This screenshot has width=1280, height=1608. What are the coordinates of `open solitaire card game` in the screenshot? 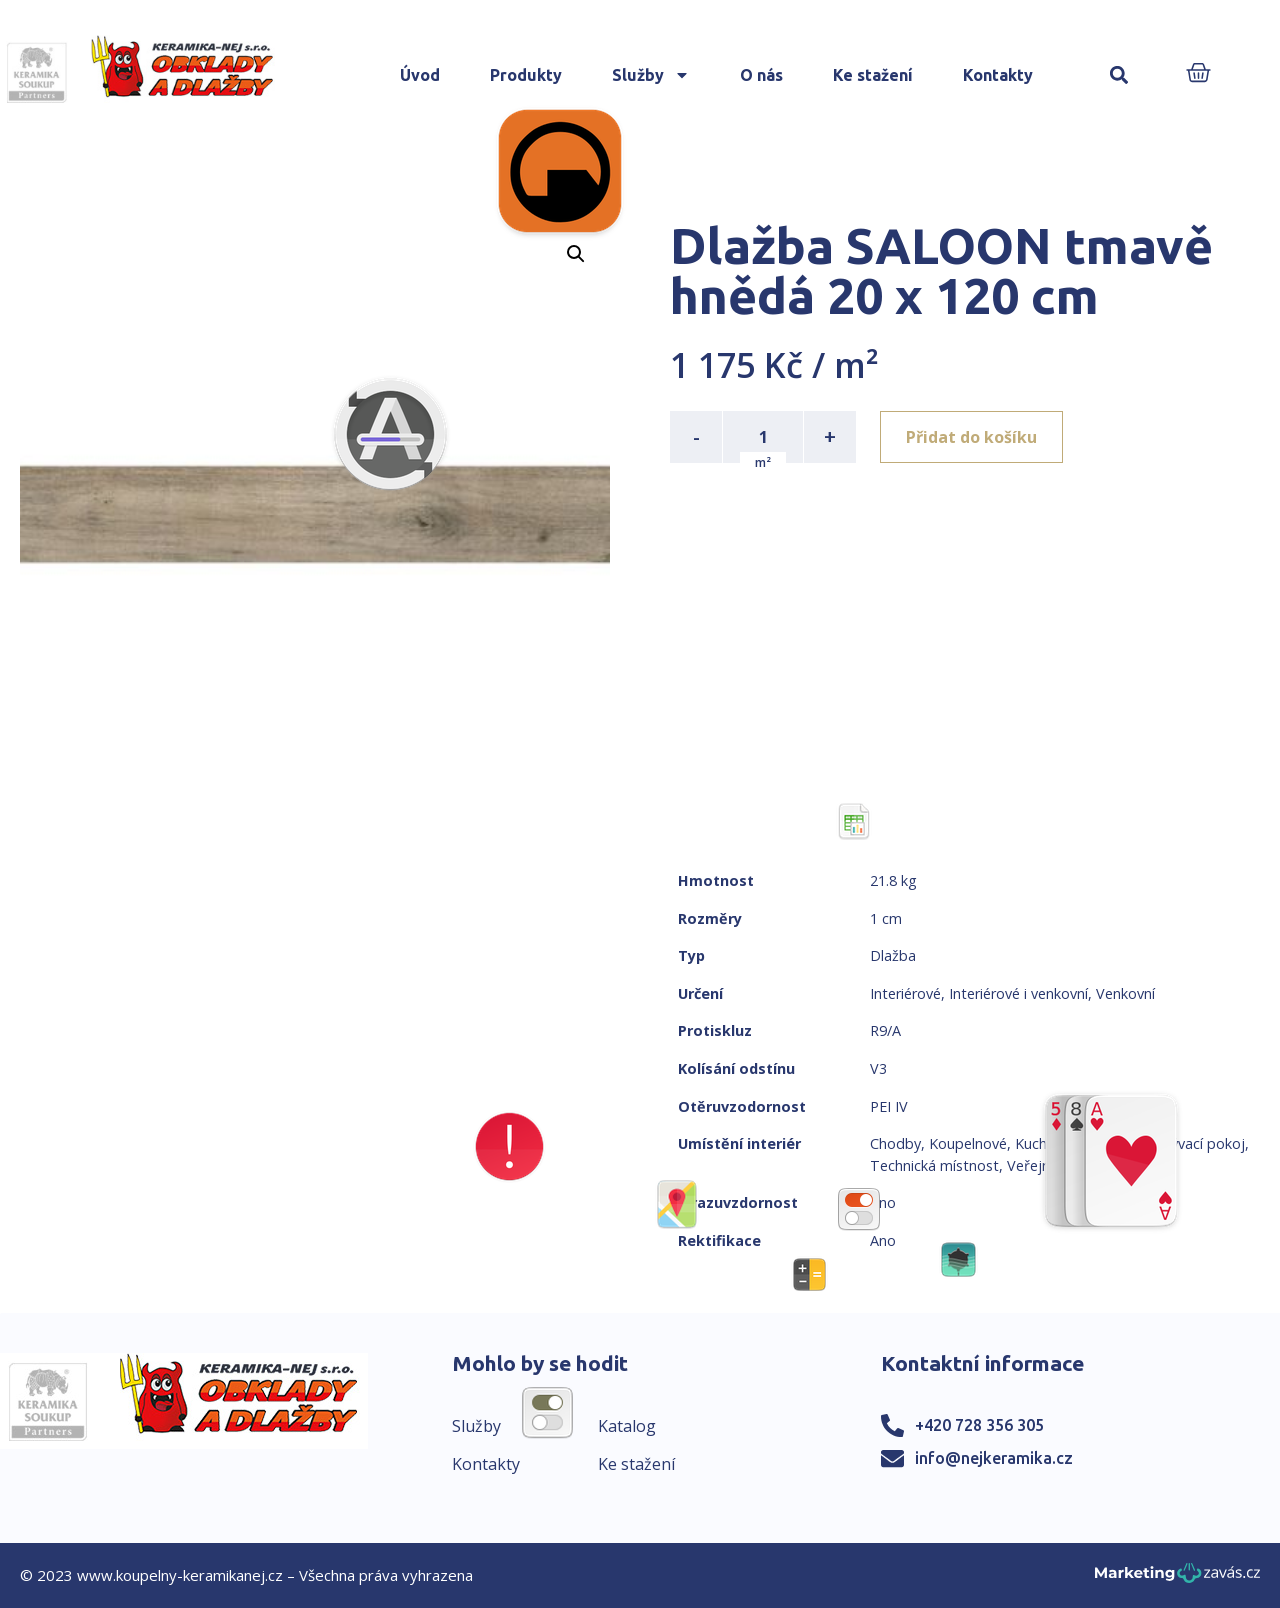 It's located at (1111, 1161).